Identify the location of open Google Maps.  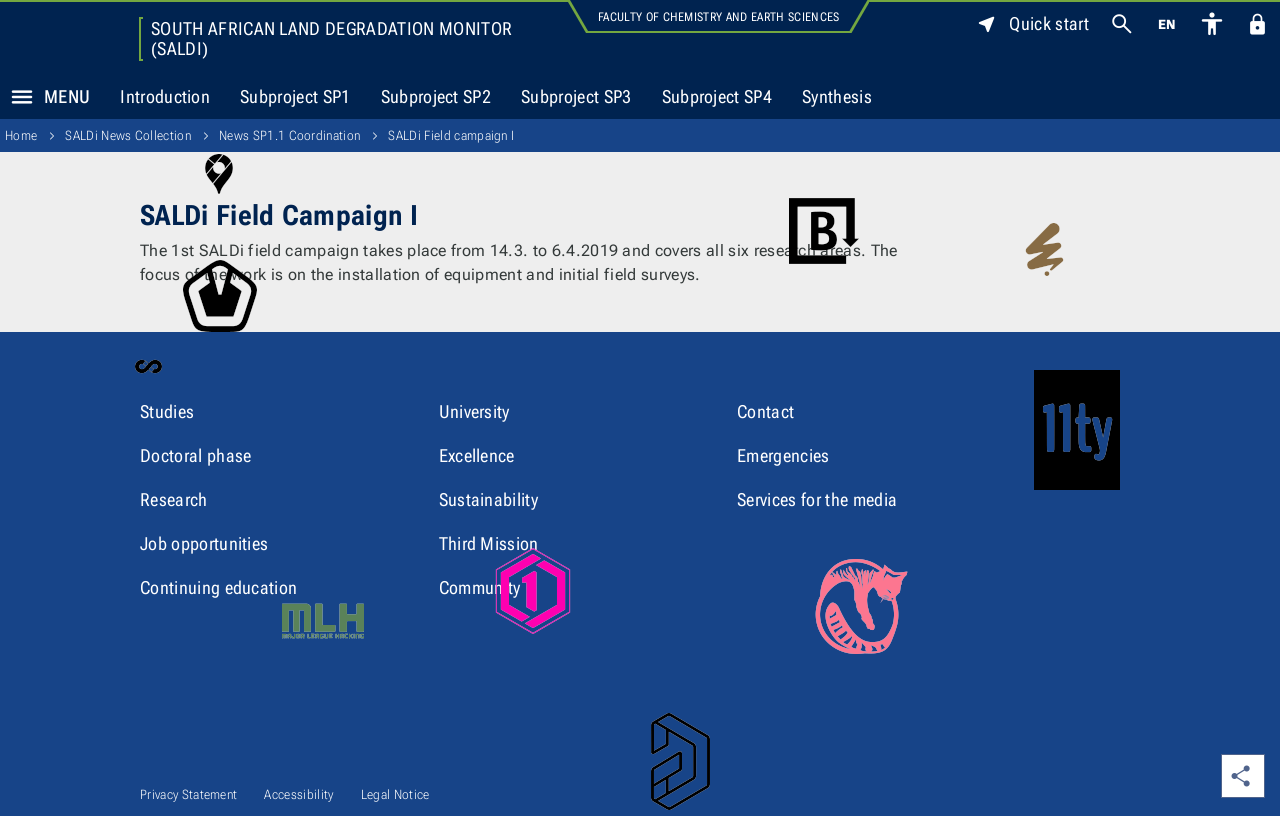
(219, 174).